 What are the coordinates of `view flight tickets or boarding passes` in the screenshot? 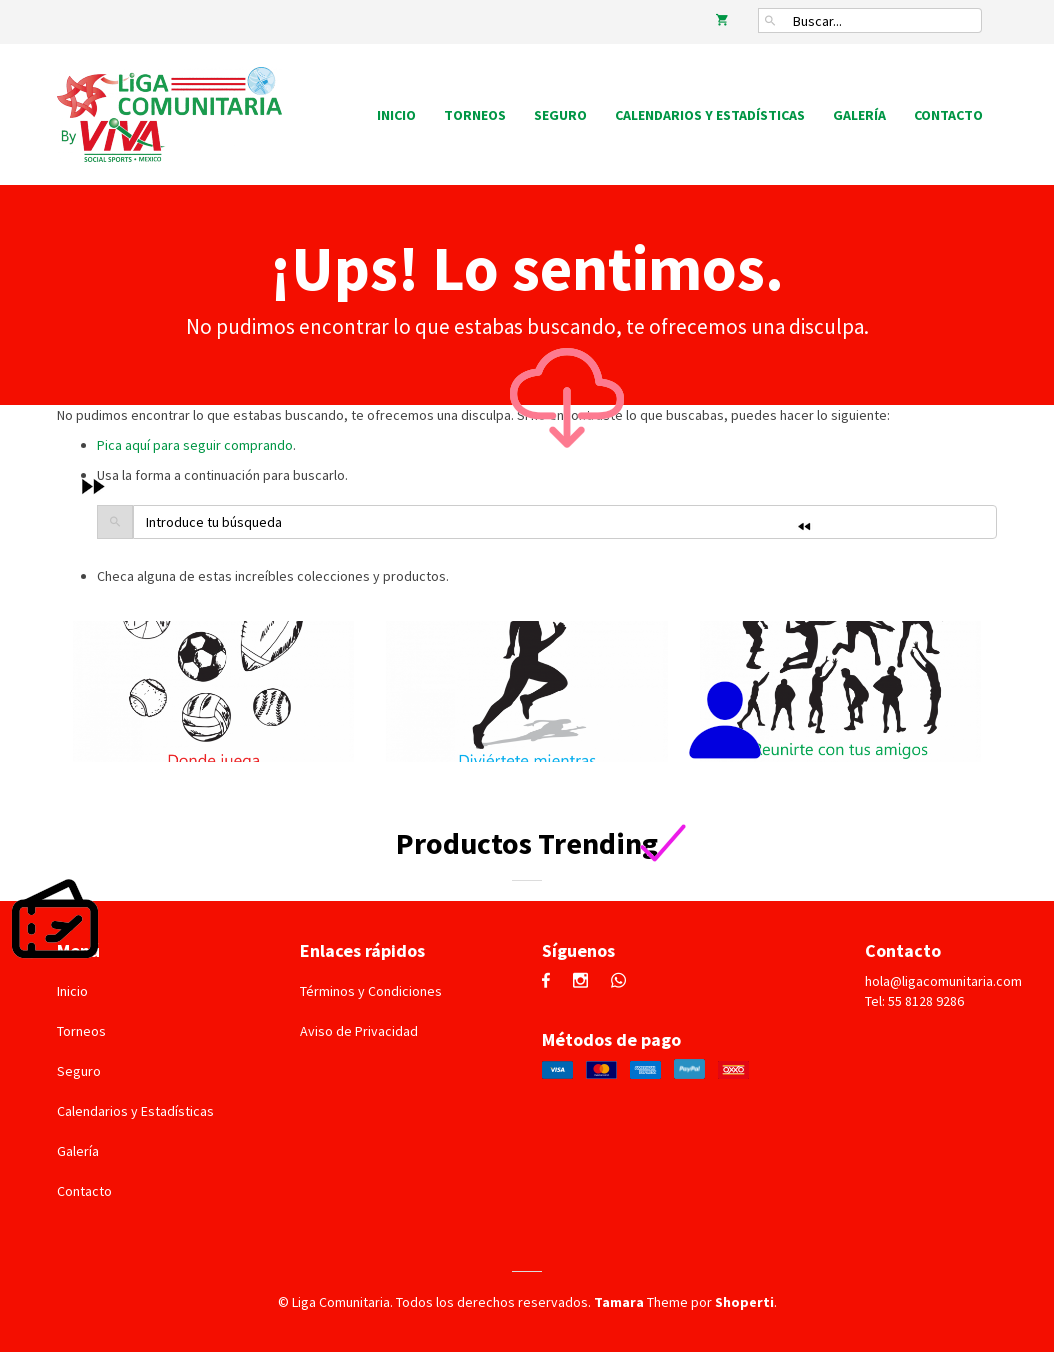 It's located at (55, 919).